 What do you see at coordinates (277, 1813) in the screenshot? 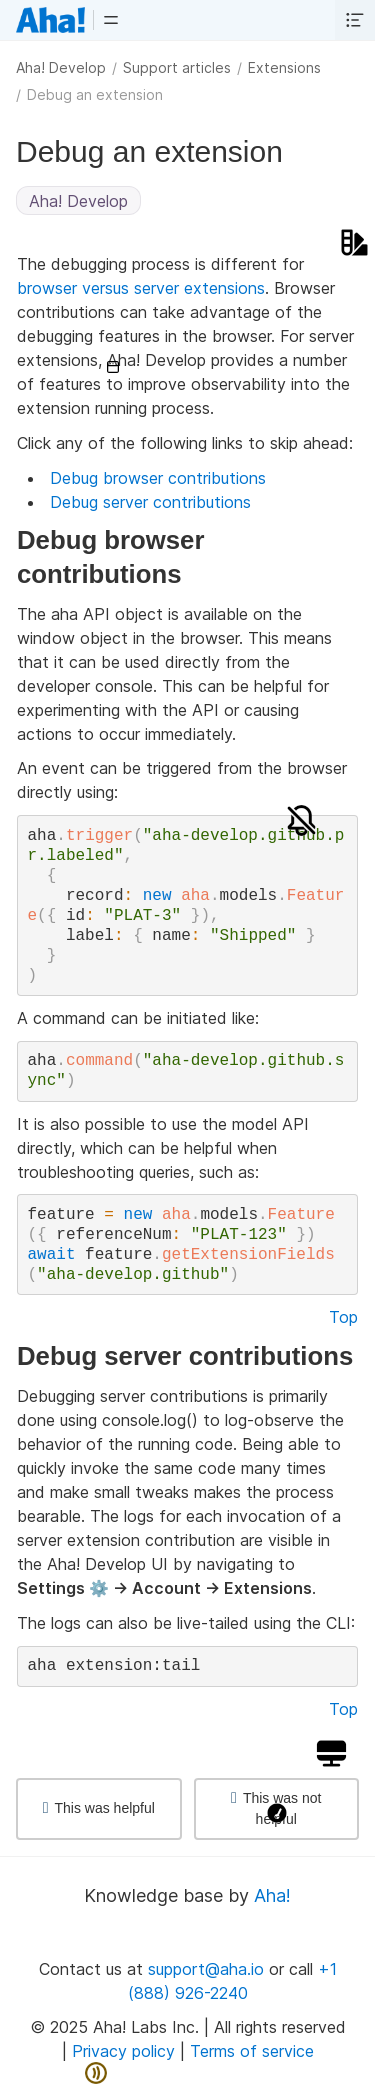
I see `view system performance or speed metrics` at bounding box center [277, 1813].